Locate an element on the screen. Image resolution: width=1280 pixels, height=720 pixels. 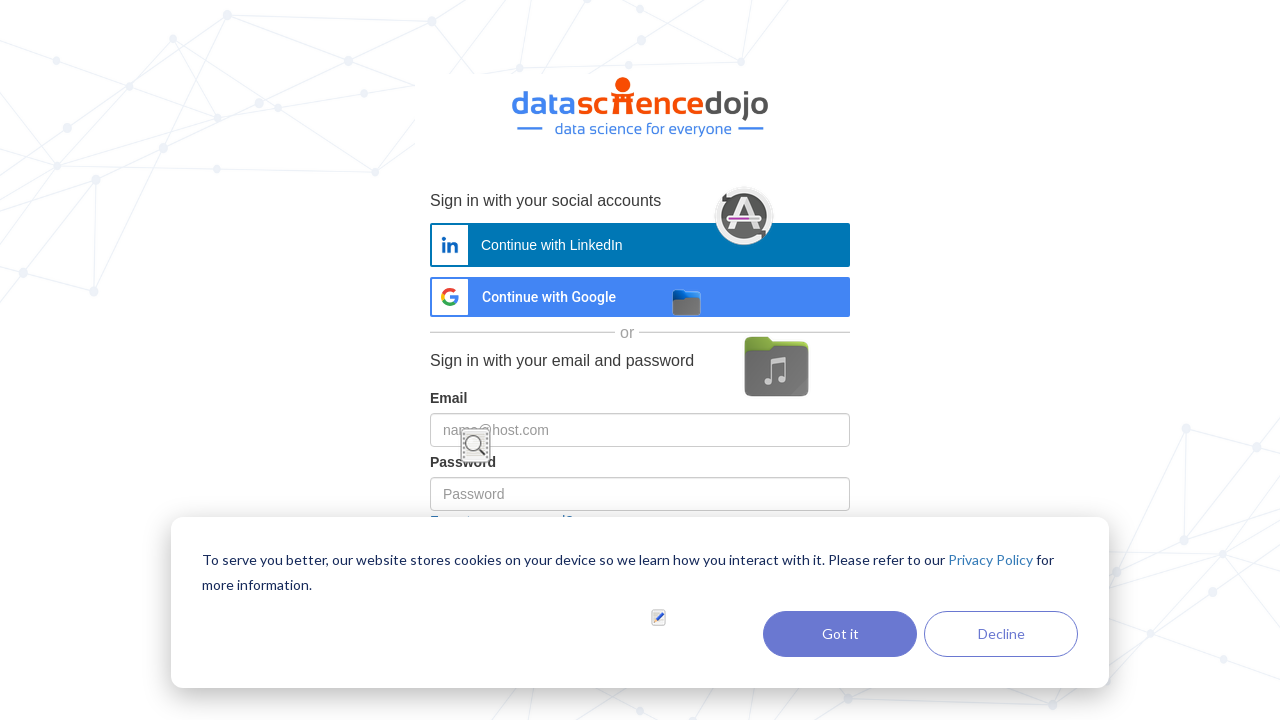
open gedit text editor is located at coordinates (658, 617).